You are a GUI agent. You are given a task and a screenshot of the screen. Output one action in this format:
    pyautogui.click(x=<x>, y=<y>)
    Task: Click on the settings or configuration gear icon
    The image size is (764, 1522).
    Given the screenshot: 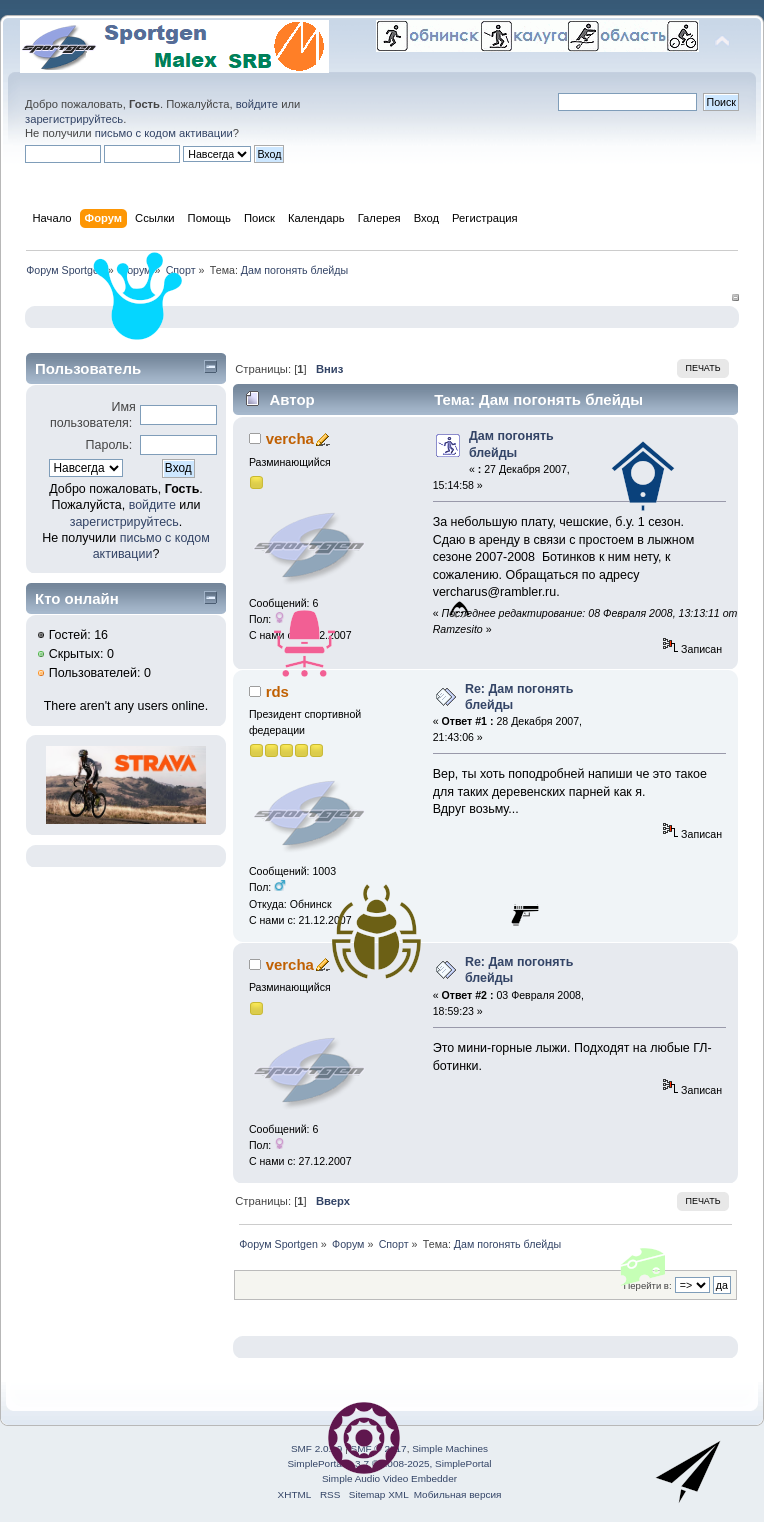 What is the action you would take?
    pyautogui.click(x=364, y=1438)
    